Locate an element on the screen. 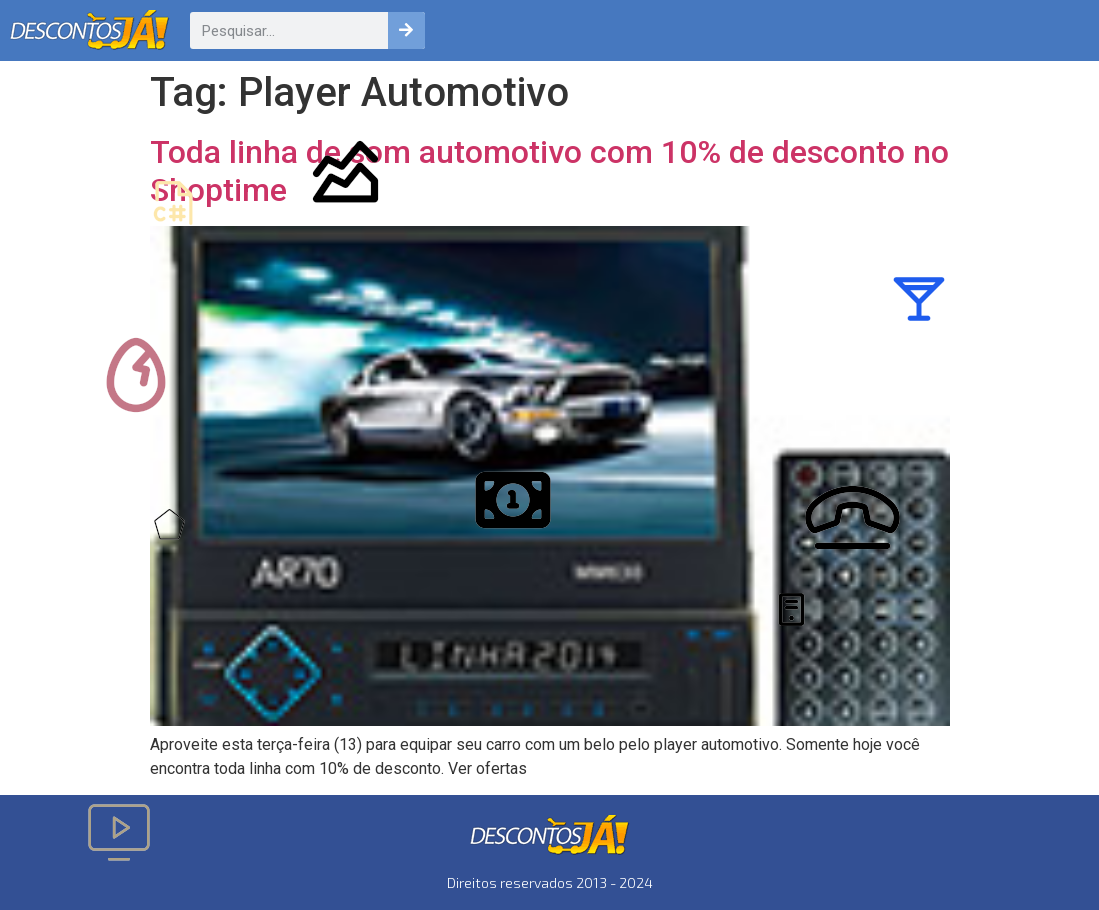 This screenshot has height=910, width=1099. end or hang up a call is located at coordinates (852, 517).